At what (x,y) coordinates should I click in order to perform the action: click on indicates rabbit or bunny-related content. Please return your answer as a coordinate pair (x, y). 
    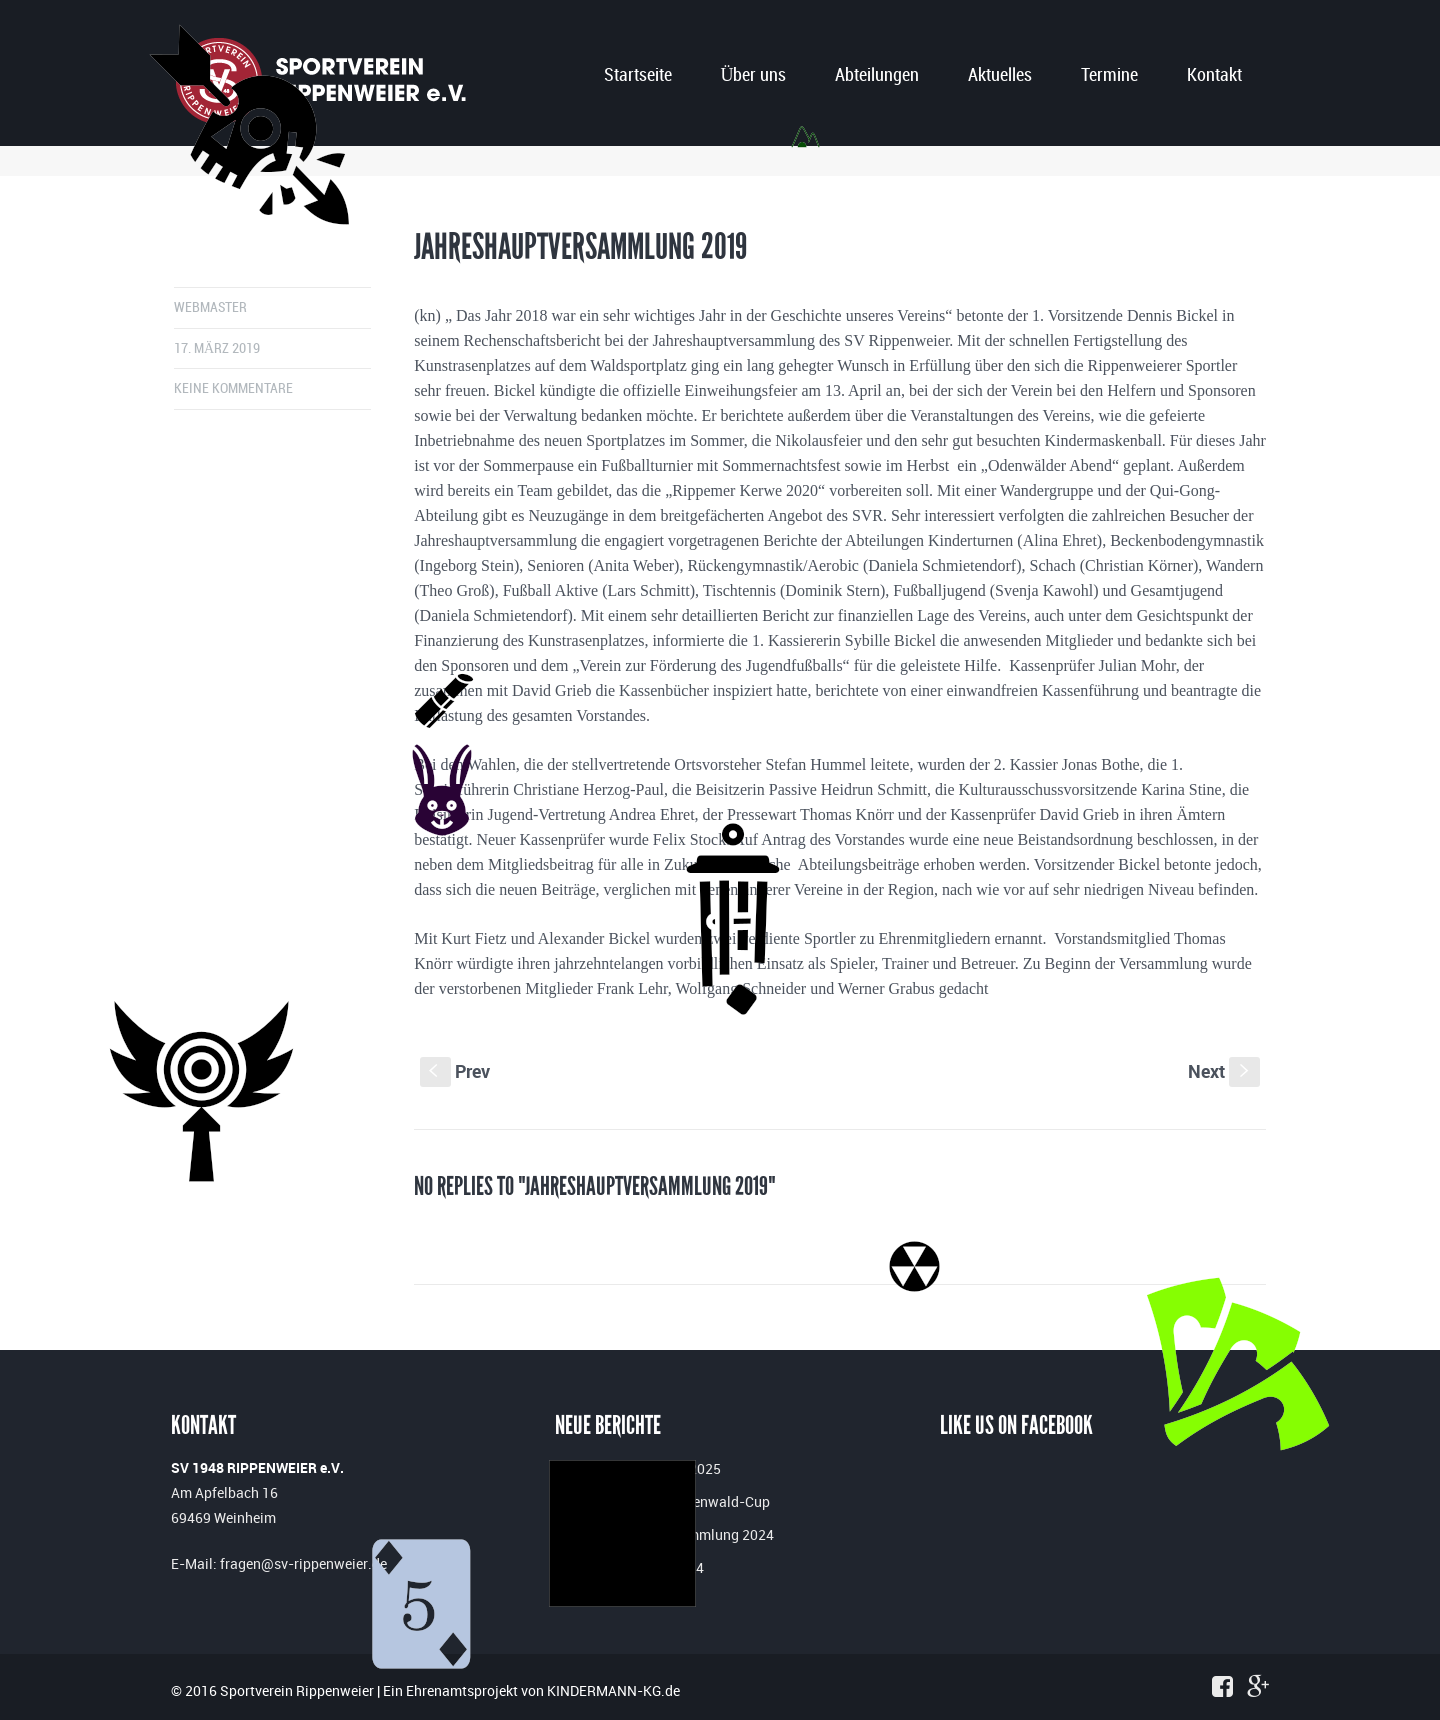
    Looking at the image, I should click on (442, 790).